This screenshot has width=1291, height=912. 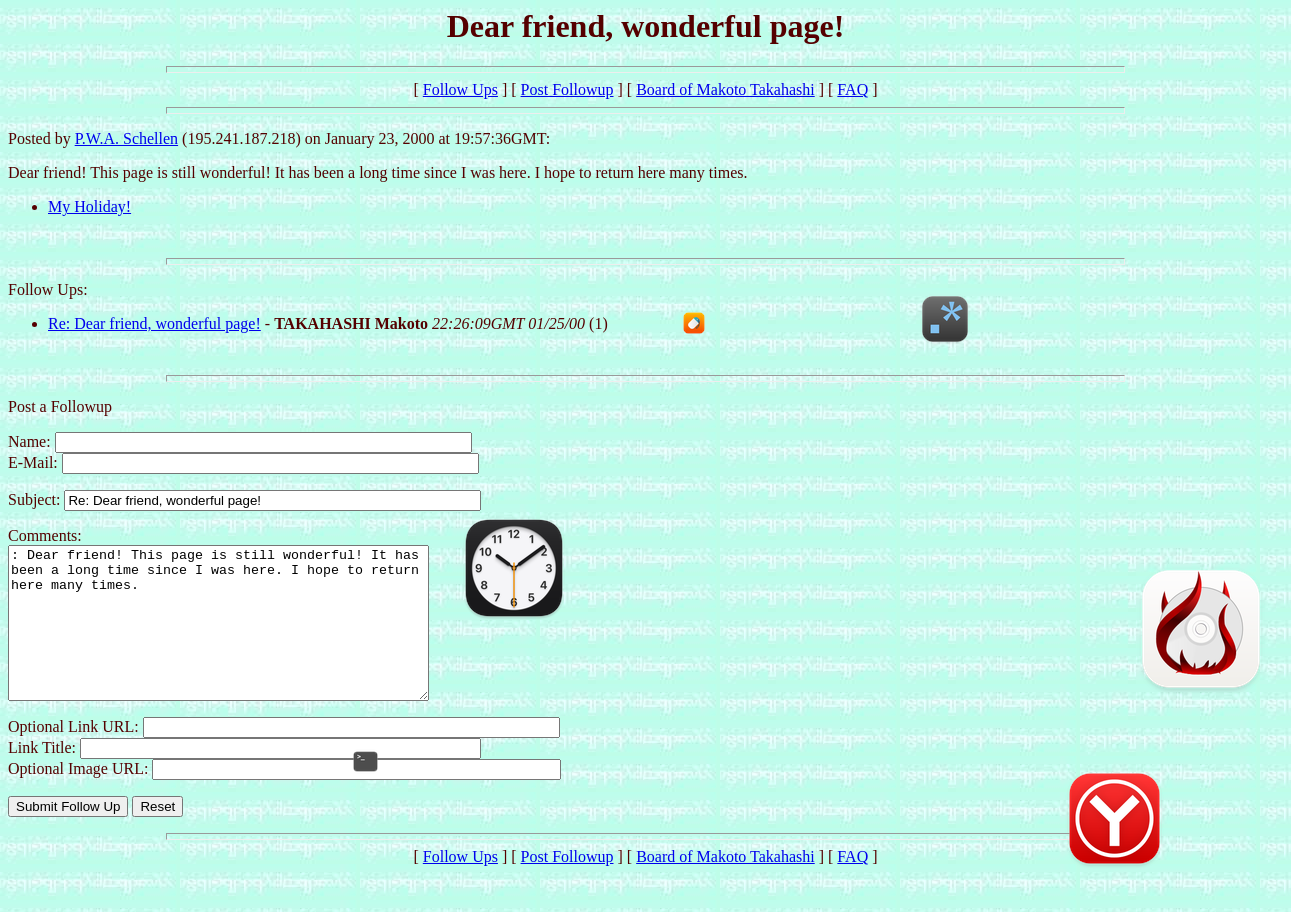 What do you see at coordinates (365, 761) in the screenshot?
I see `open the terminal or command line` at bounding box center [365, 761].